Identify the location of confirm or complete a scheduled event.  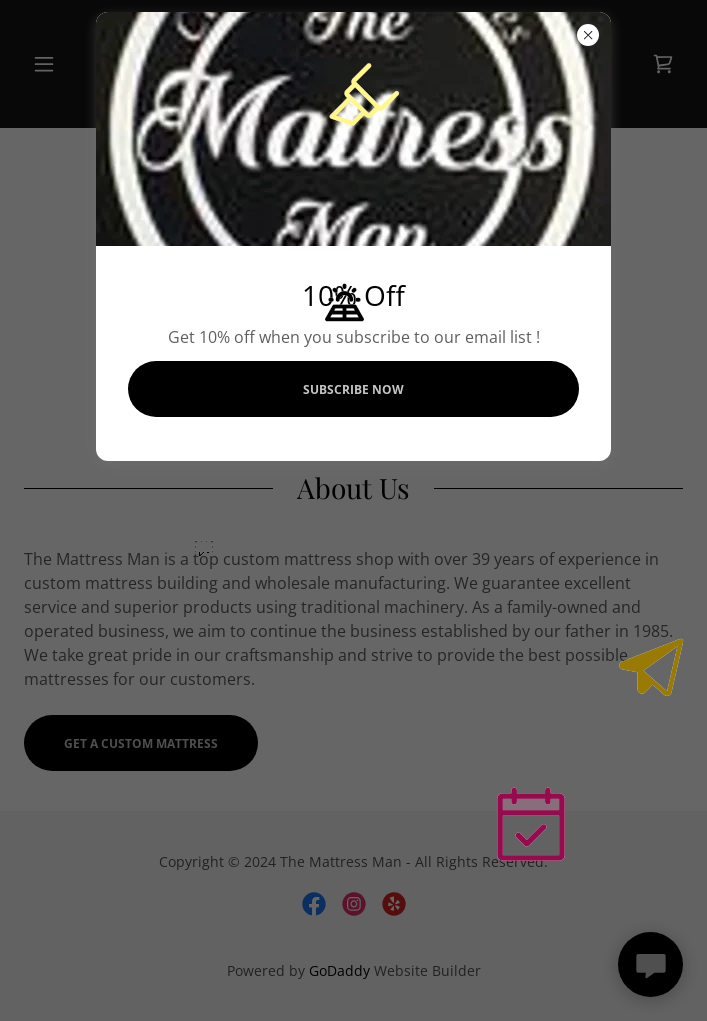
(531, 827).